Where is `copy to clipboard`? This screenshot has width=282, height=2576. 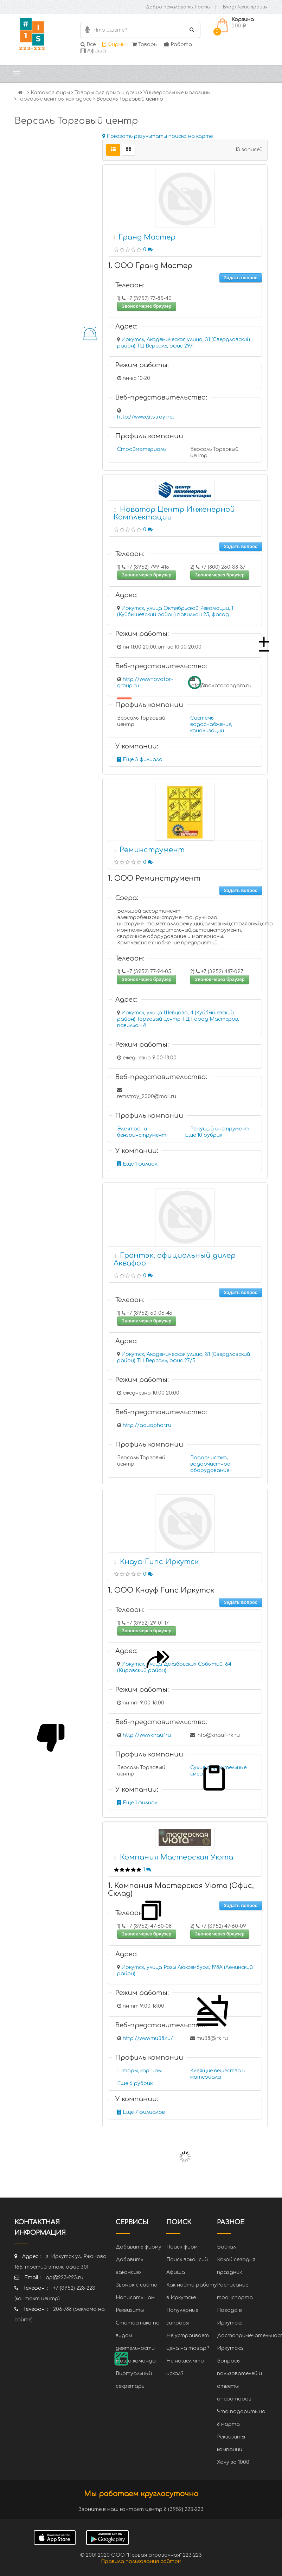 copy to clipboard is located at coordinates (151, 1910).